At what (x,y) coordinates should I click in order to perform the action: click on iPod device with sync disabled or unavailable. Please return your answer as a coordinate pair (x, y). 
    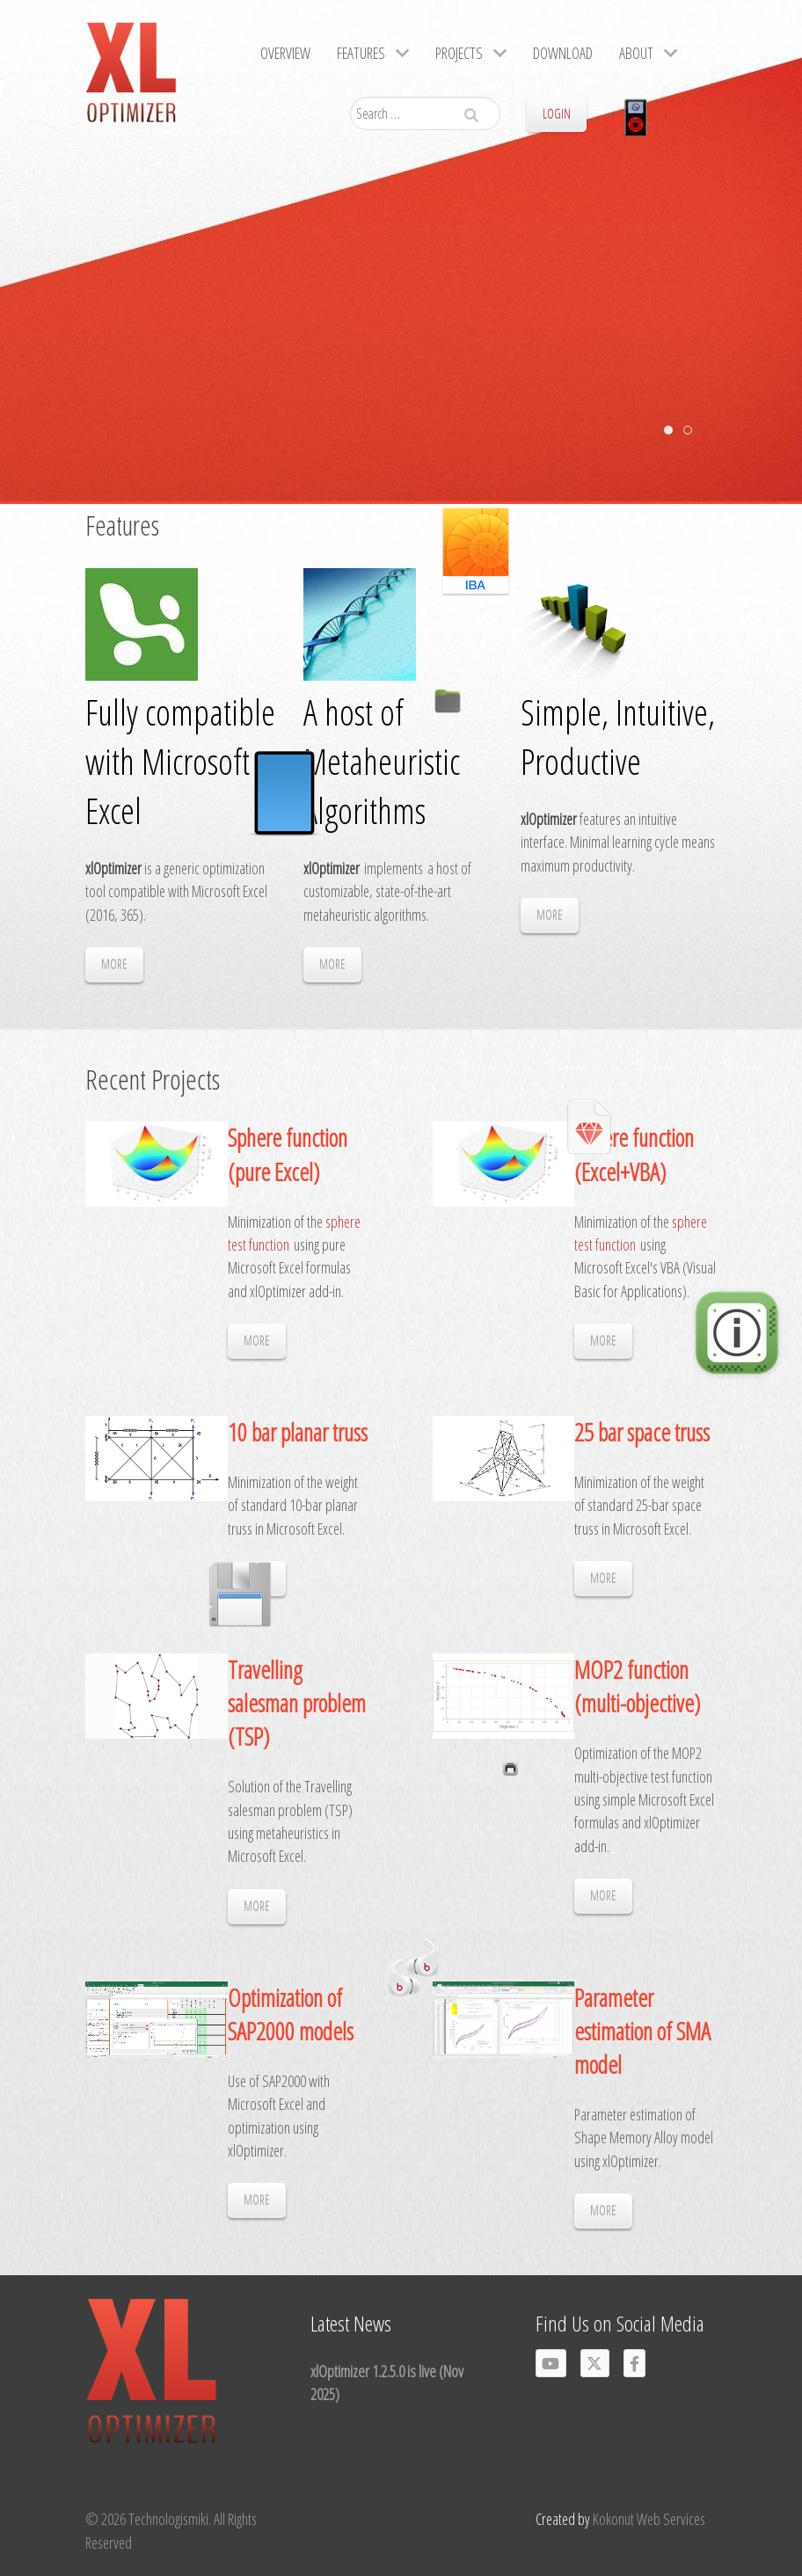
    Looking at the image, I should click on (635, 117).